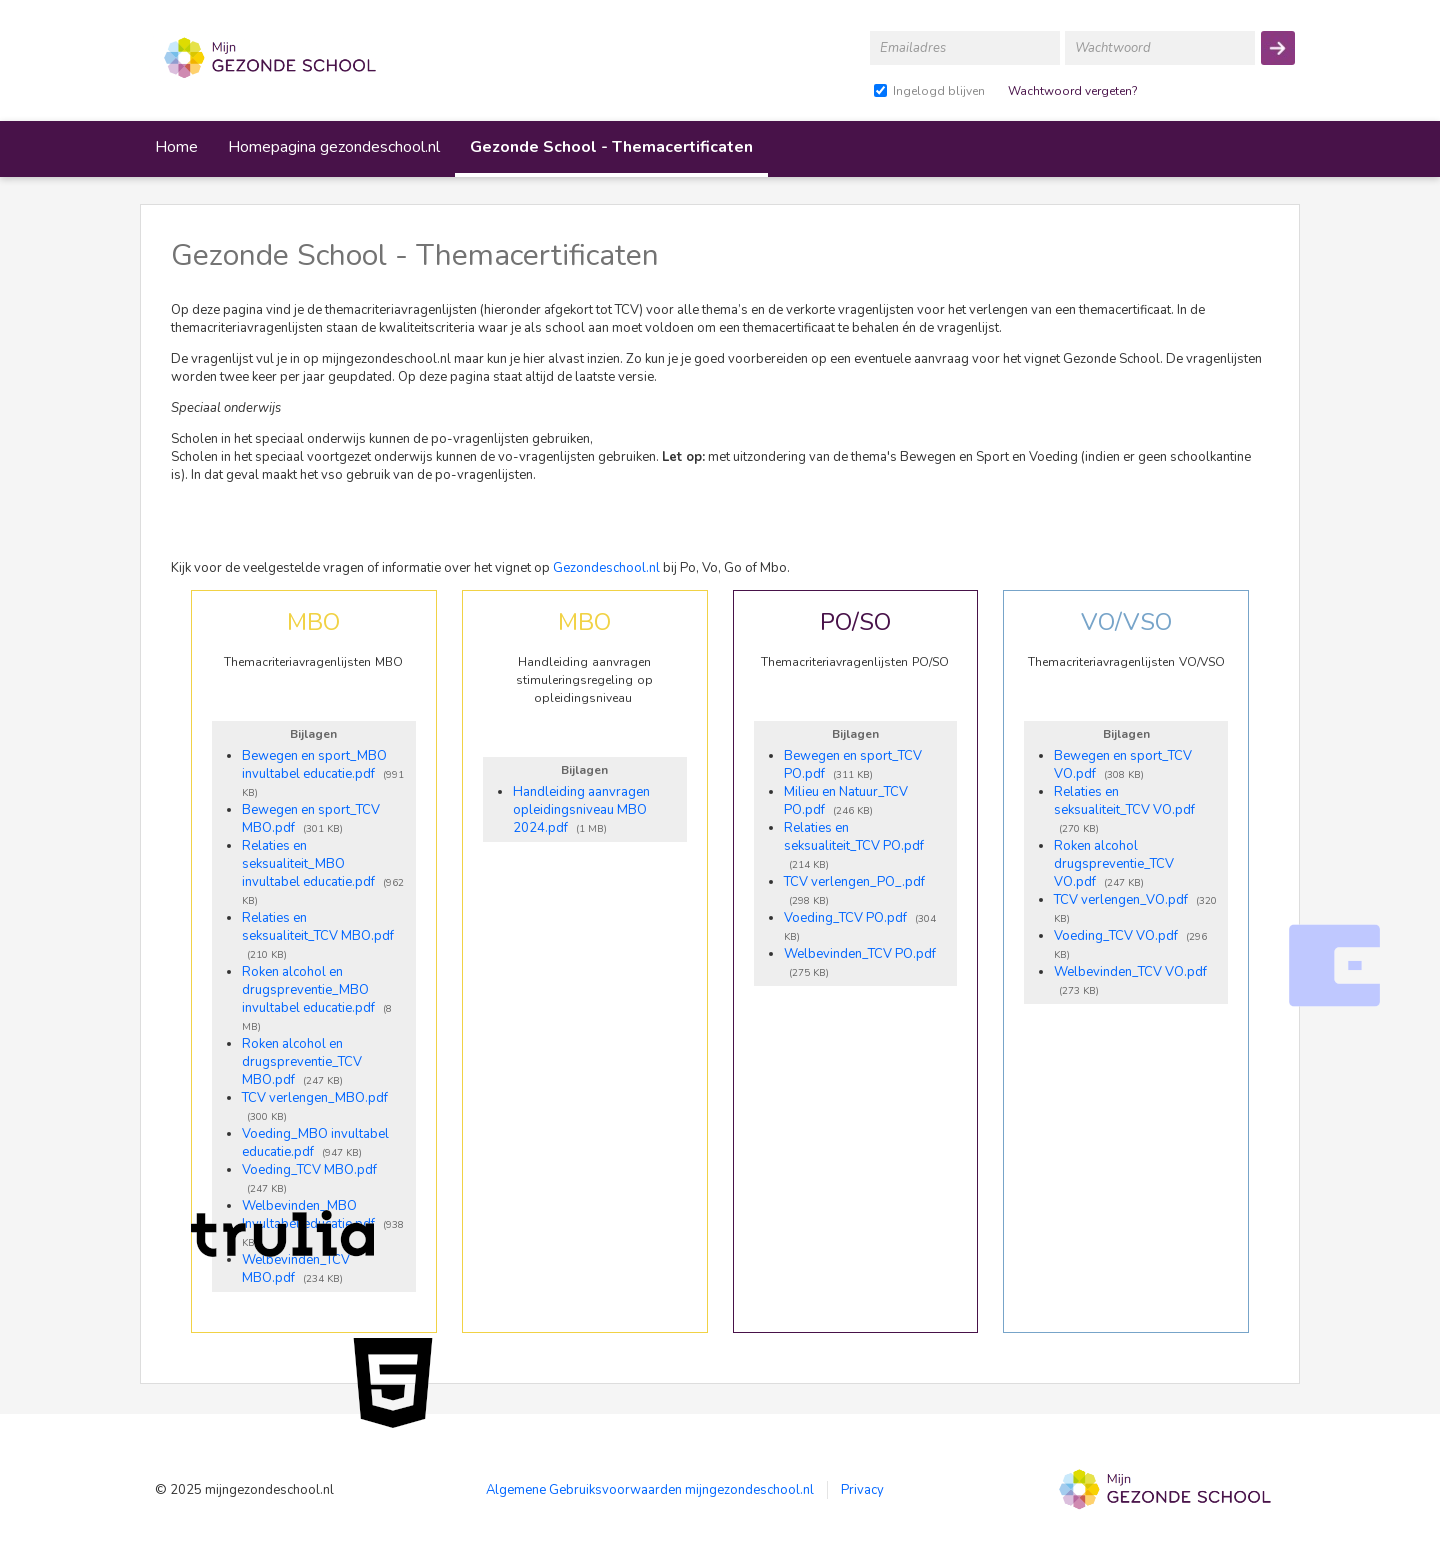 The image size is (1440, 1565). Describe the element at coordinates (1334, 965) in the screenshot. I see `access your wallet or payment methods` at that location.